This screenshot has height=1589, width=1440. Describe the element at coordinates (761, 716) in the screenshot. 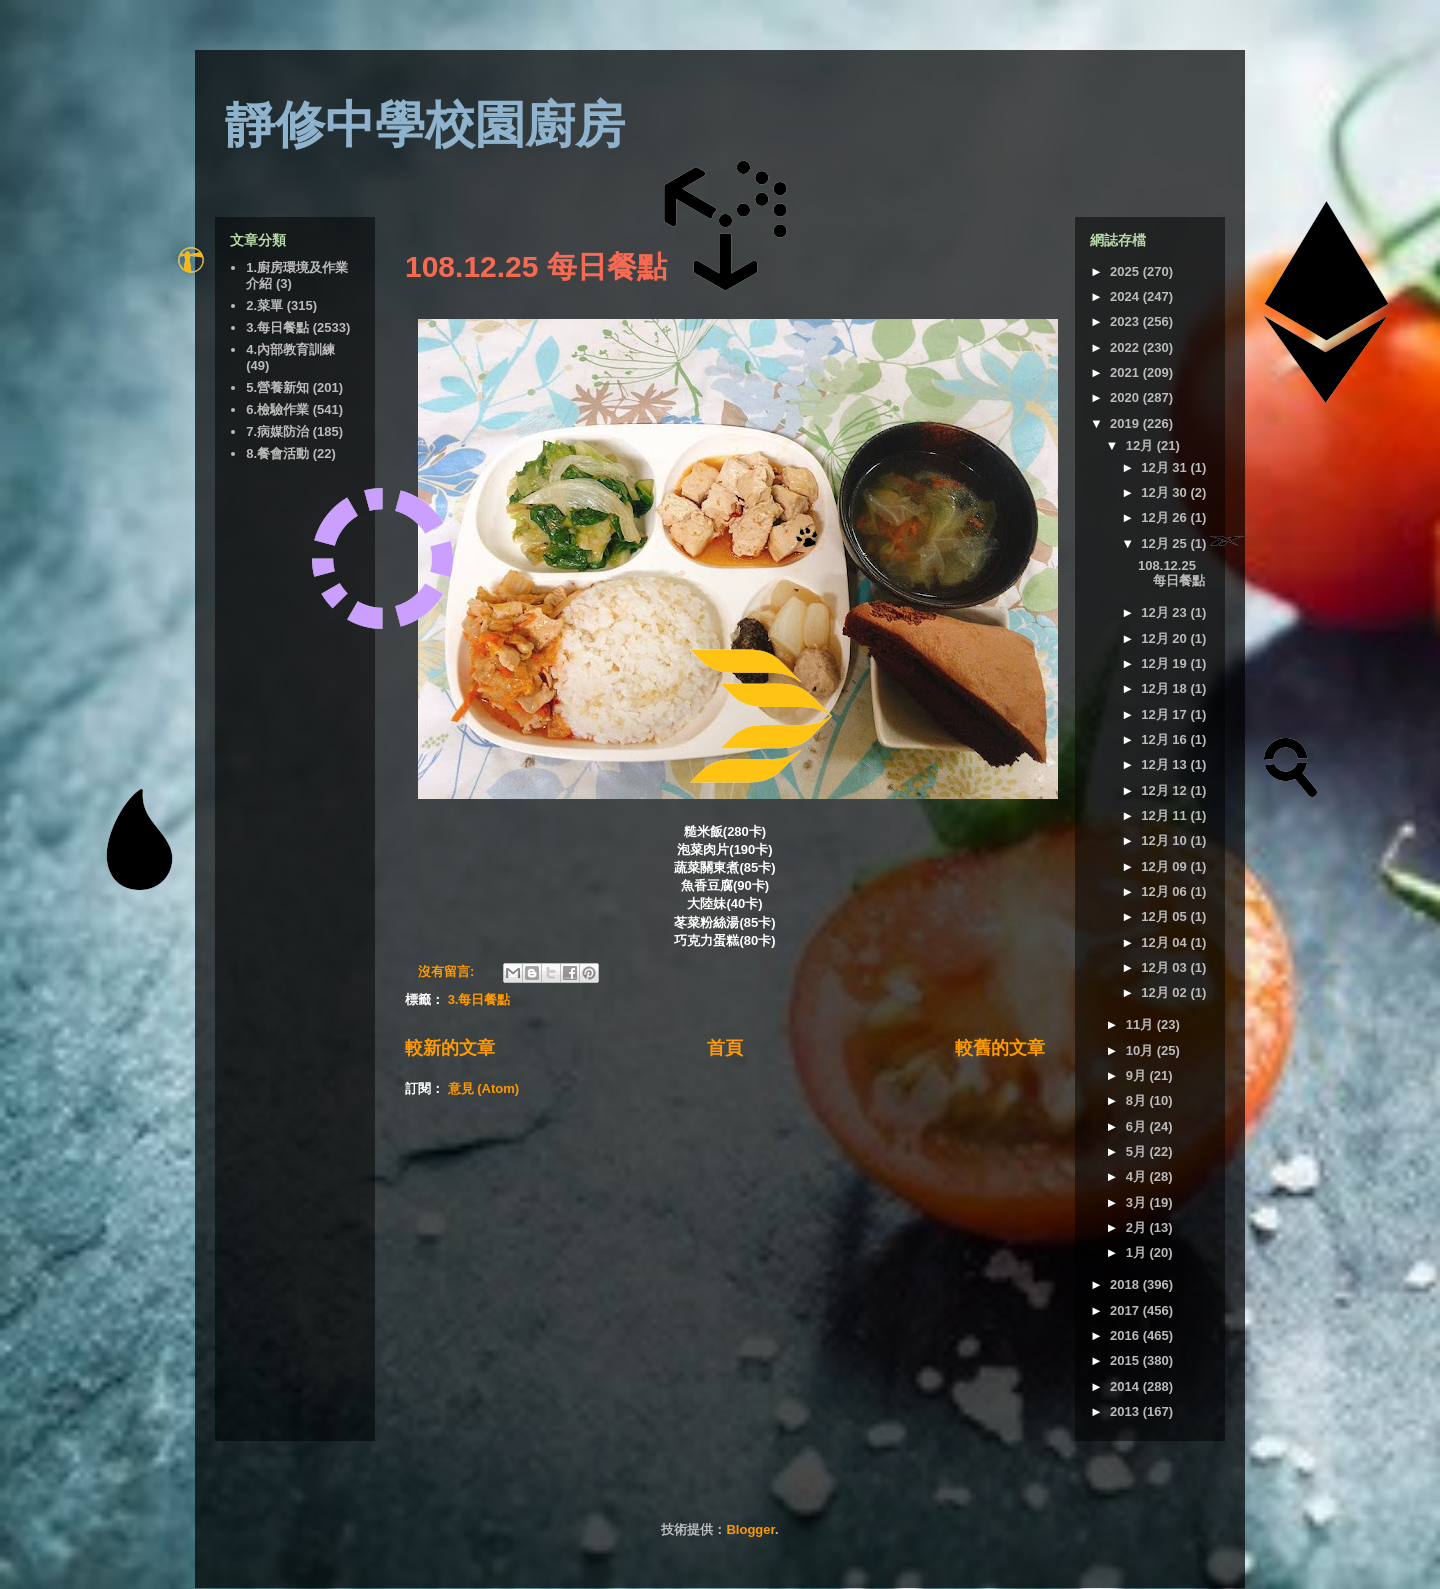

I see `bombardier company logo` at that location.